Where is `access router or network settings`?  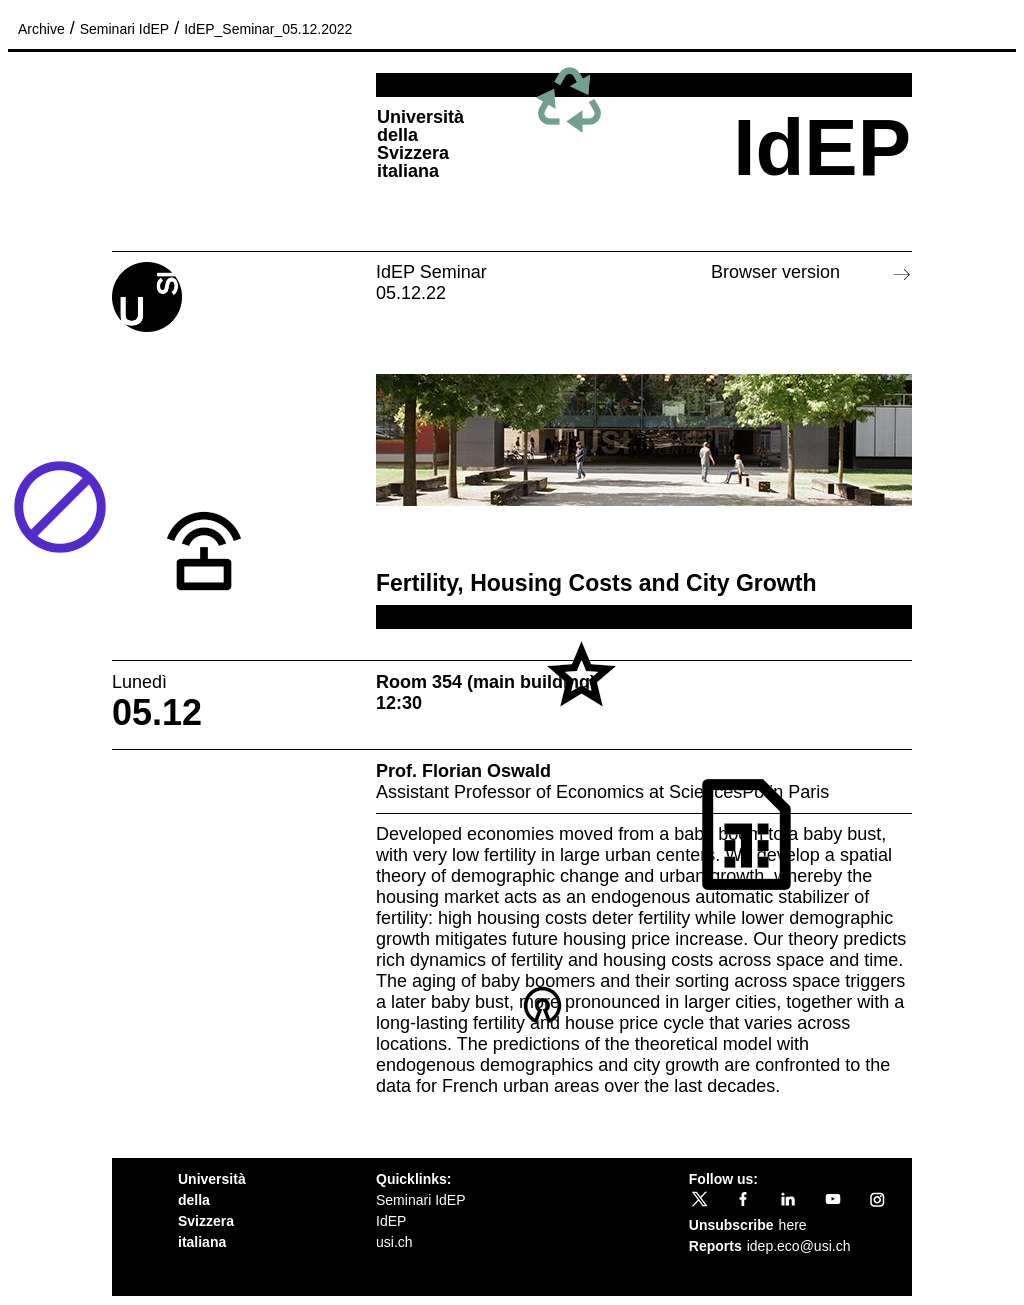 access router or network settings is located at coordinates (204, 551).